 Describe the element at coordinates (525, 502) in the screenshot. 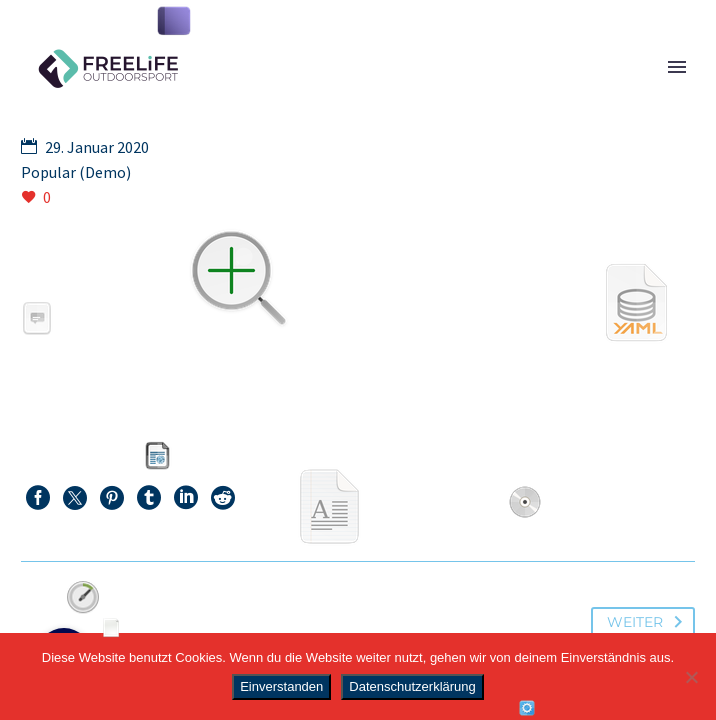

I see `indicates a DVD+R disc drive or media` at that location.